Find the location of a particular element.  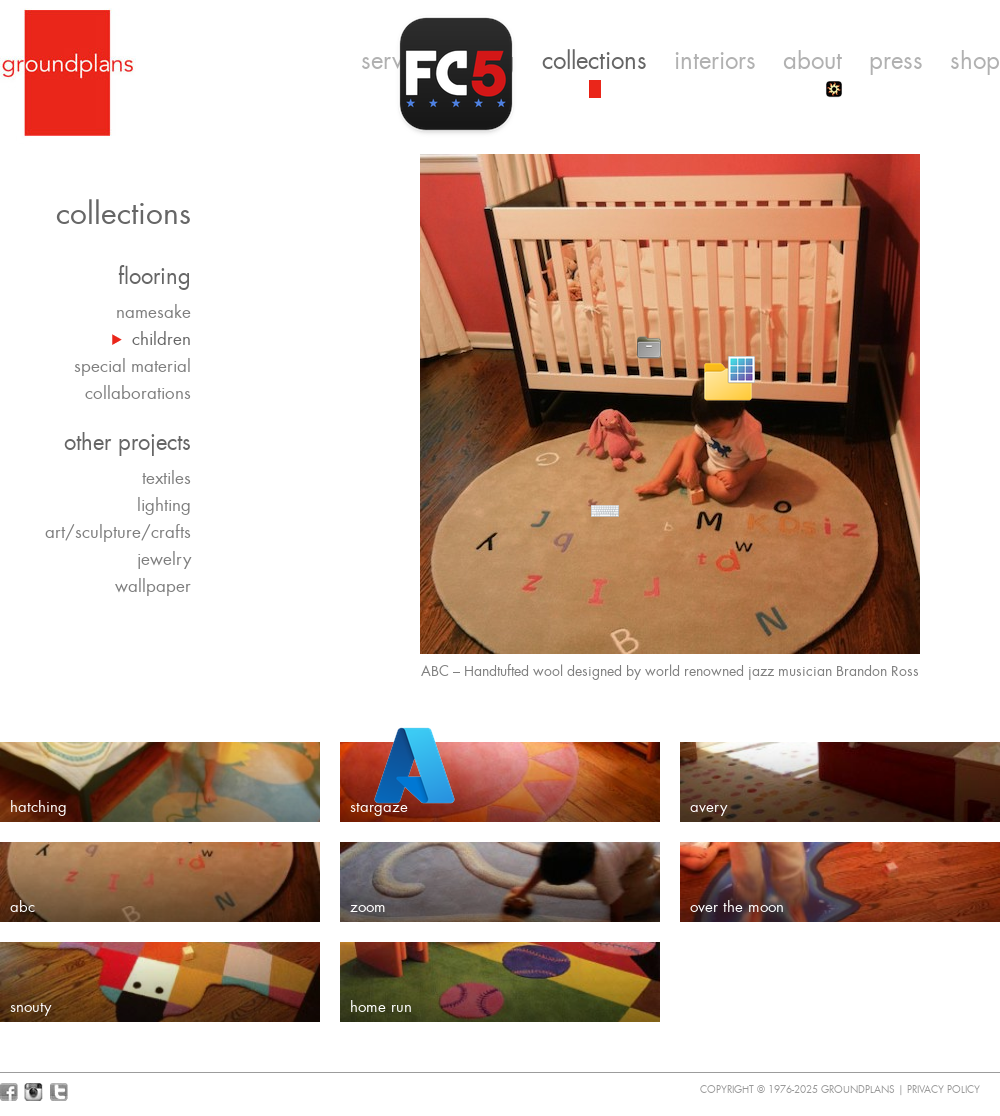

open file manager application is located at coordinates (649, 347).